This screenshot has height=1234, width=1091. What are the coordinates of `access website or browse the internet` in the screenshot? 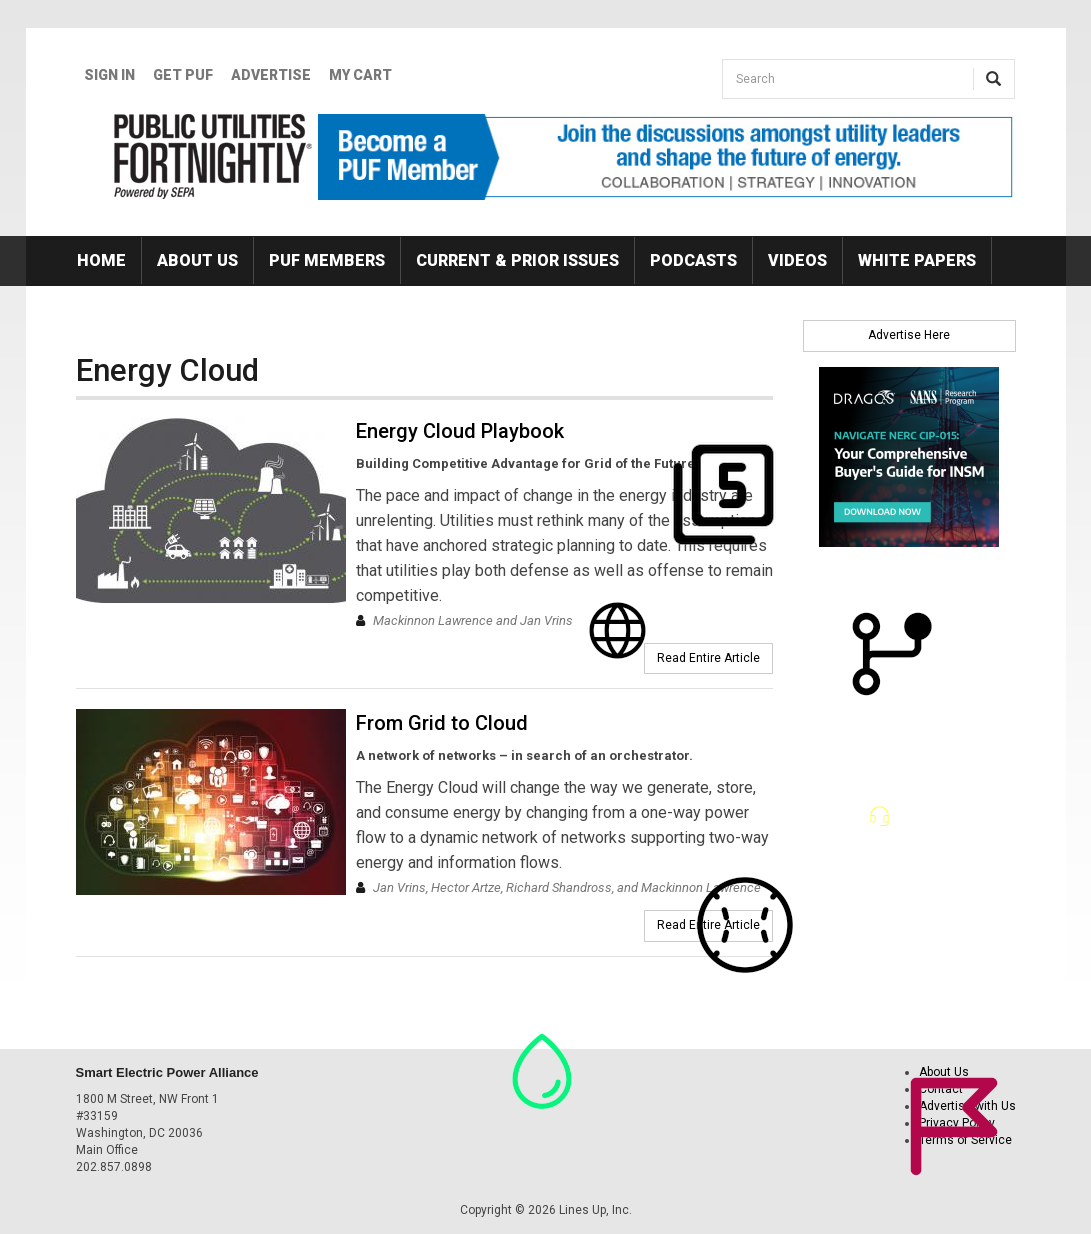 It's located at (617, 630).